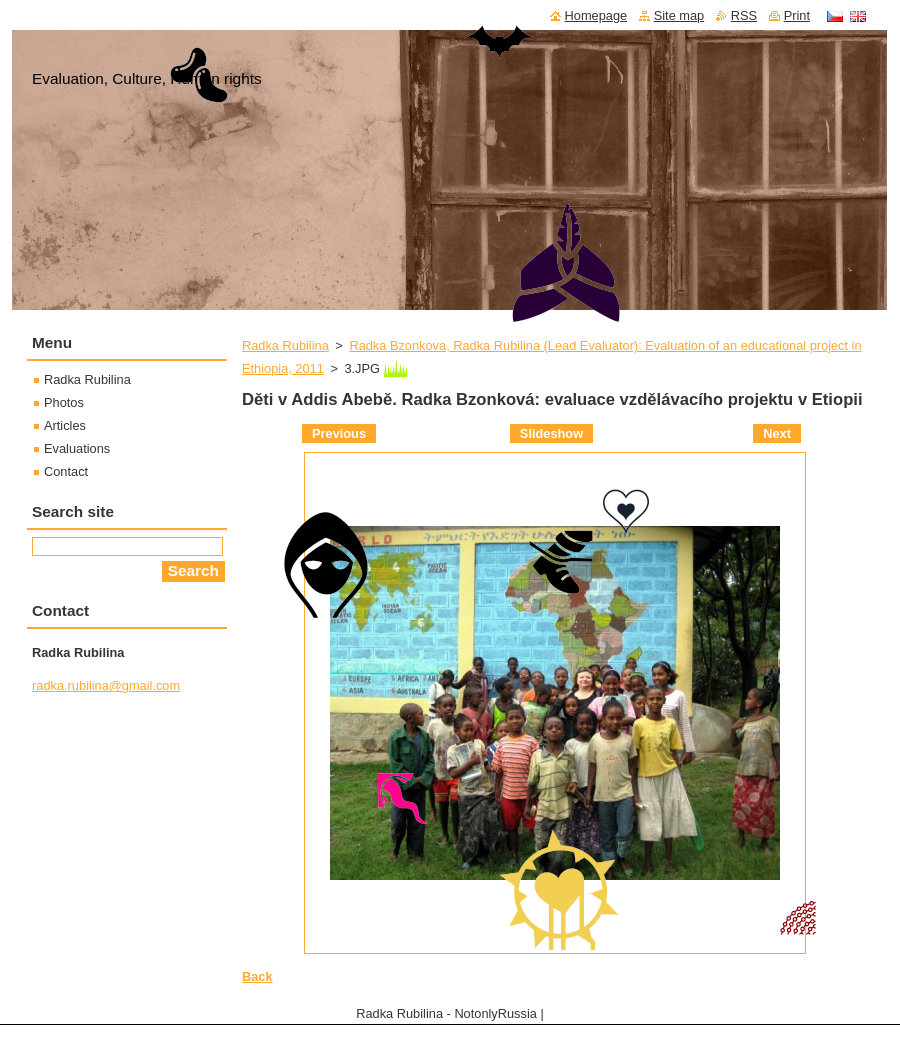 This screenshot has height=1046, width=900. What do you see at coordinates (403, 798) in the screenshot?
I see `reptile or lizard-themed game element` at bounding box center [403, 798].